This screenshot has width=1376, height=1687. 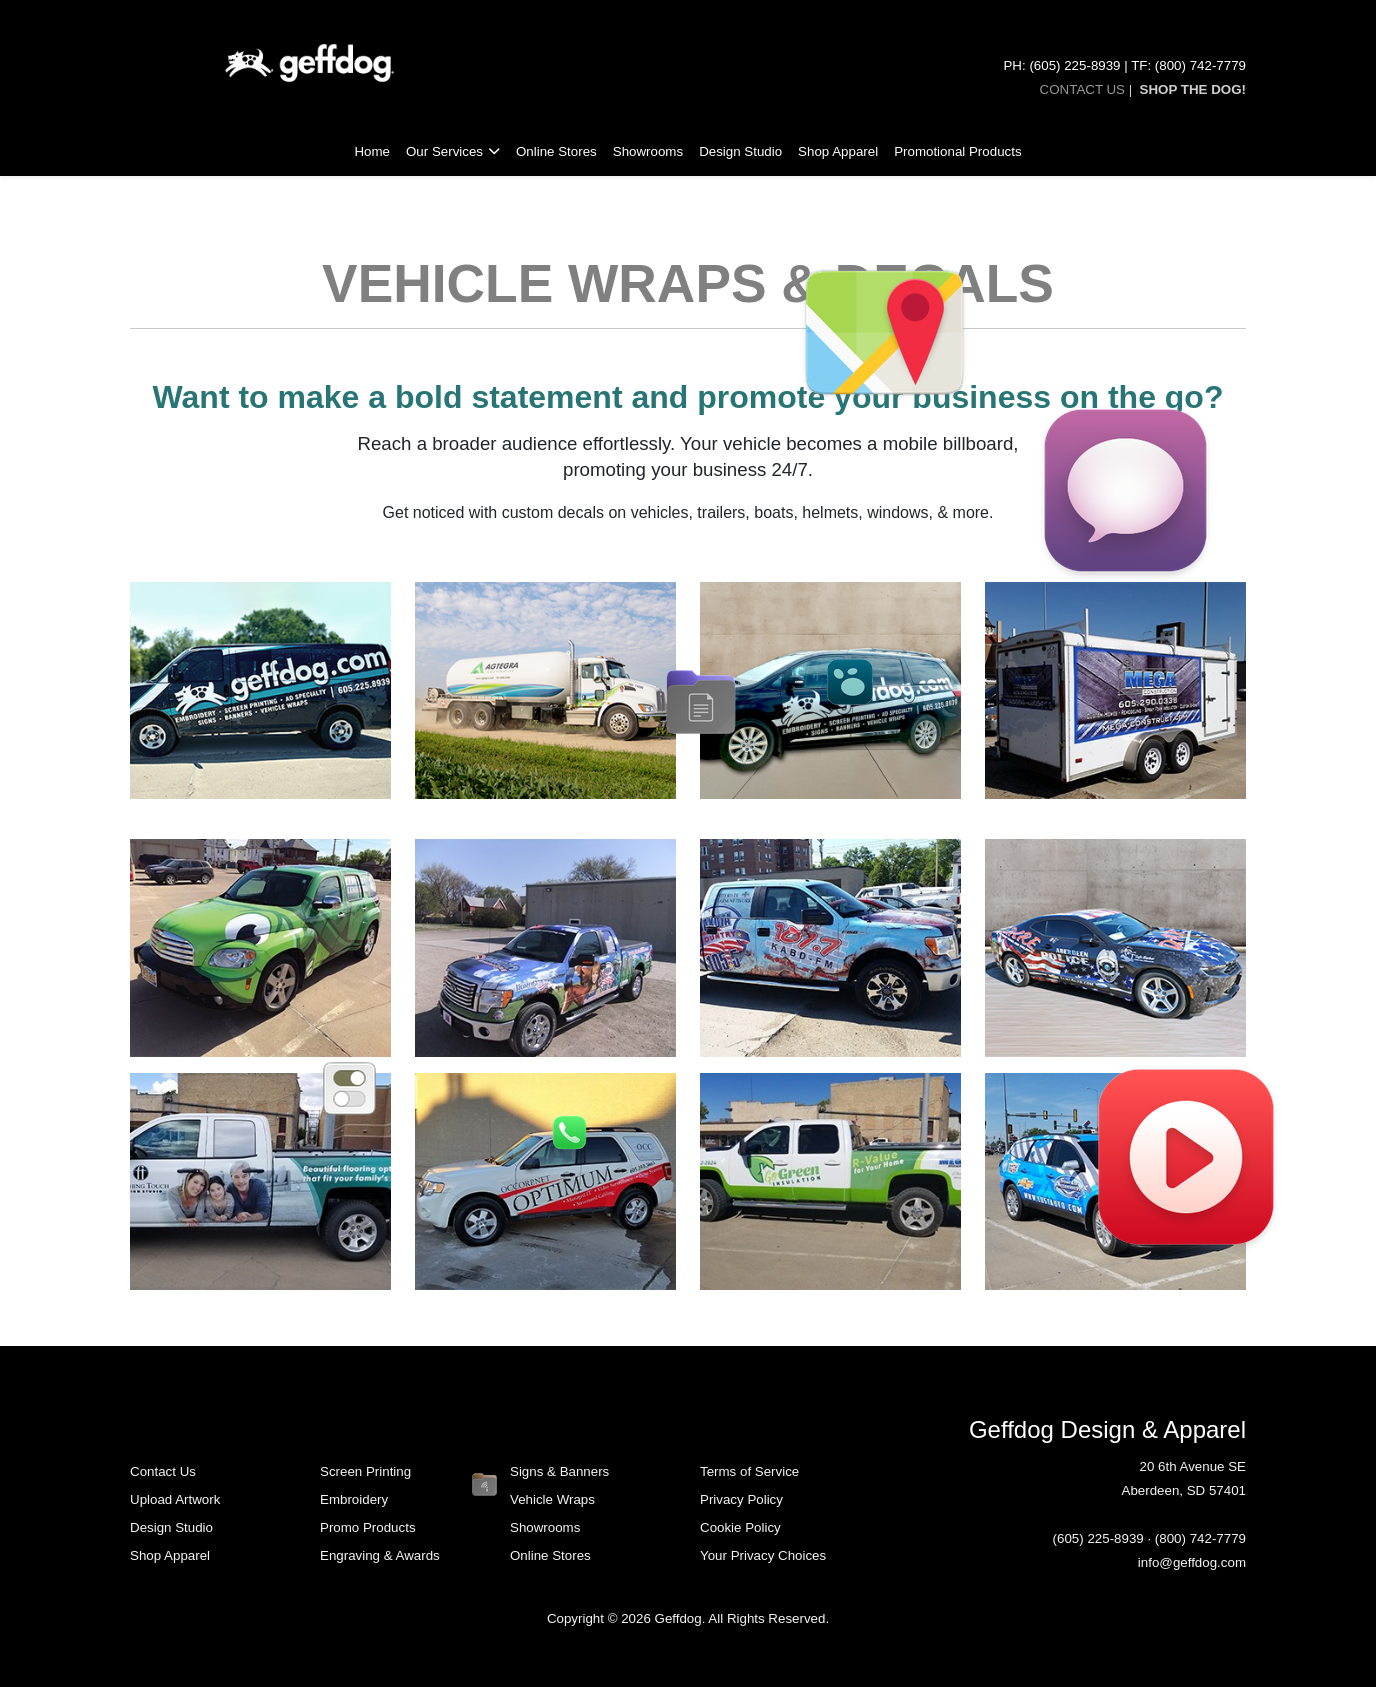 What do you see at coordinates (1125, 490) in the screenshot?
I see `open pidgin instant messaging app` at bounding box center [1125, 490].